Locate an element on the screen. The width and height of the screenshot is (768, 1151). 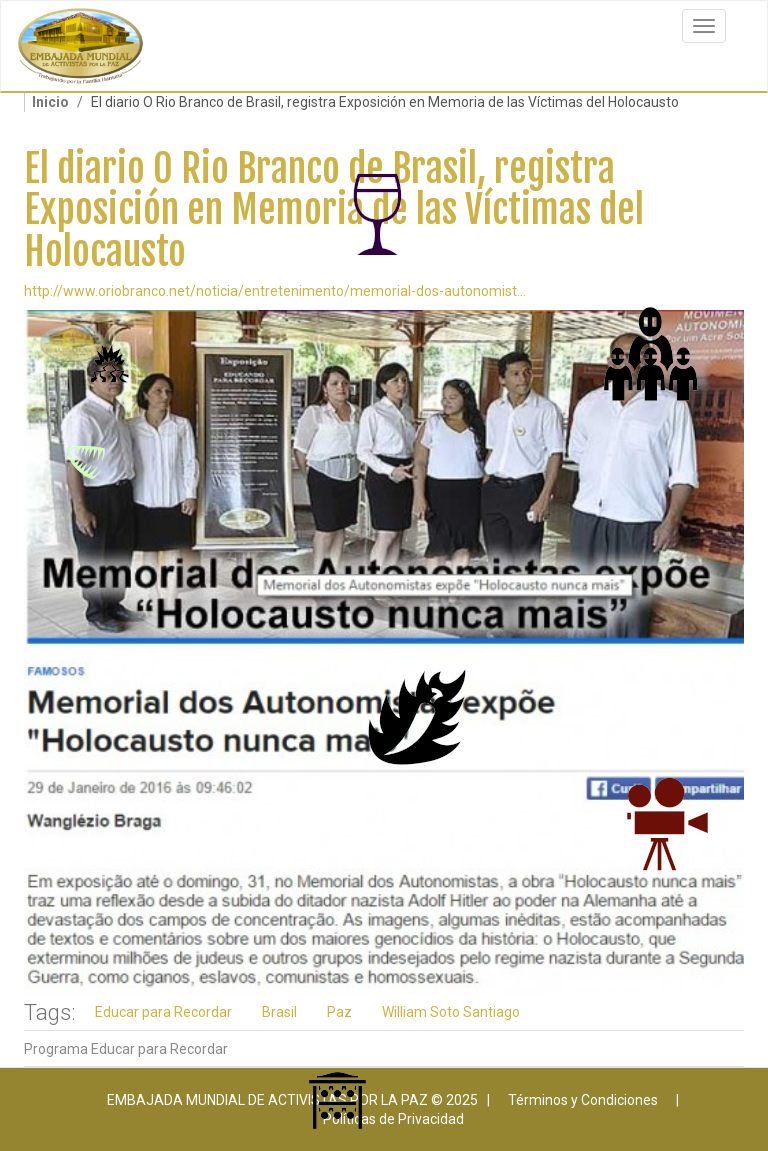
view your minions or followers in-game is located at coordinates (650, 353).